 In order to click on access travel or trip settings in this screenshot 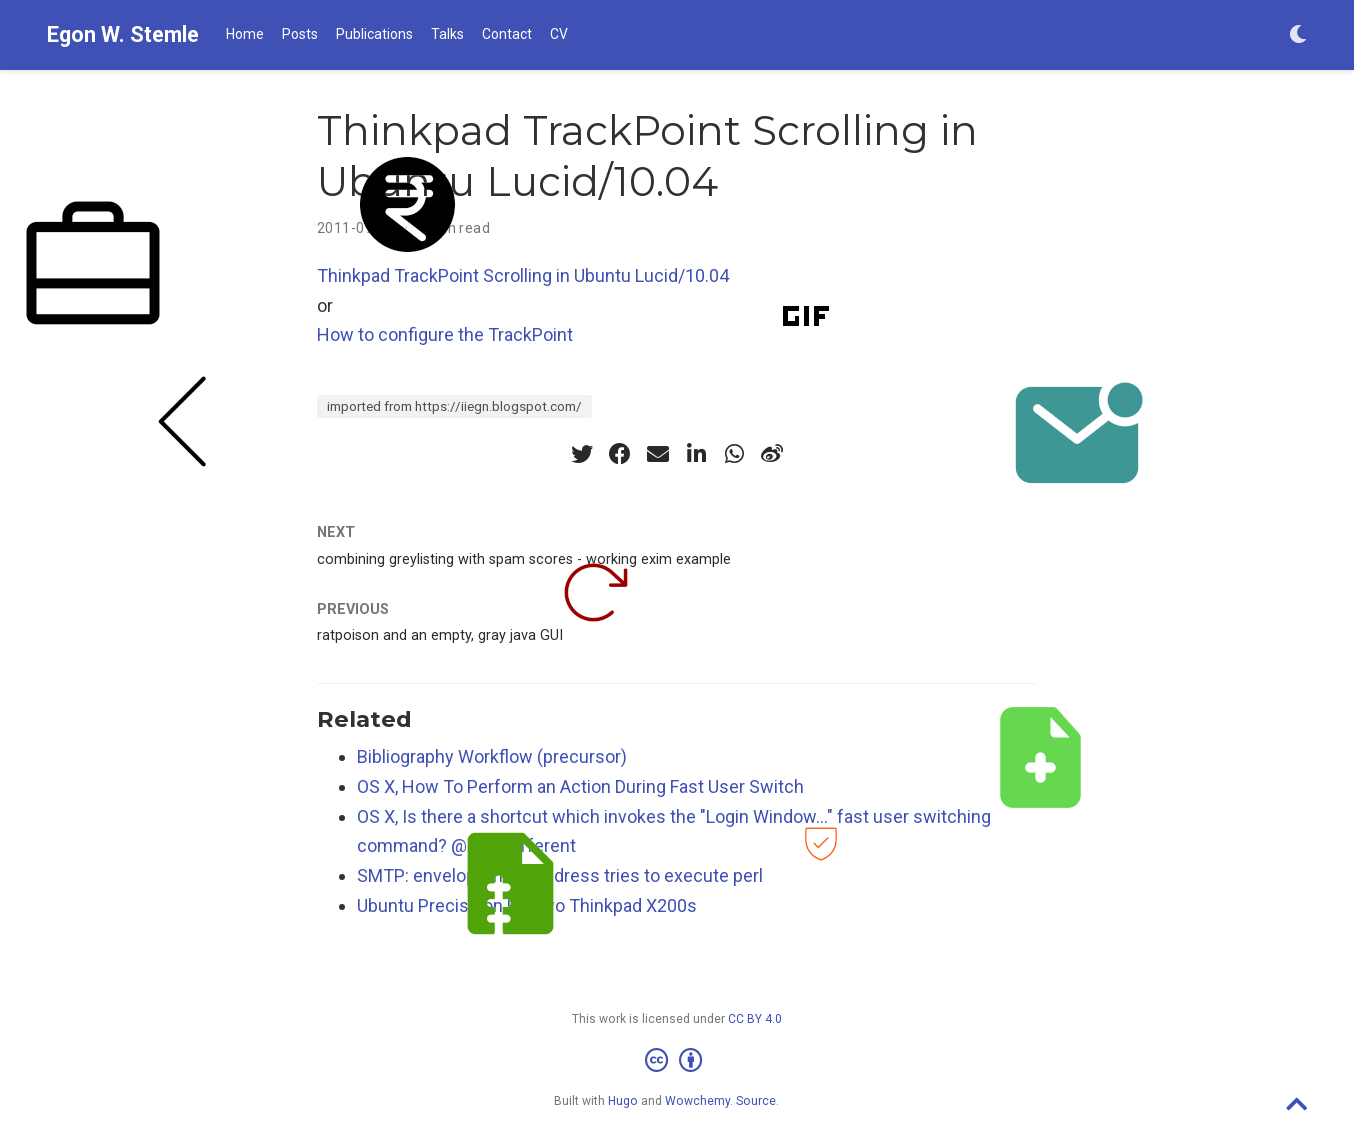, I will do `click(93, 268)`.